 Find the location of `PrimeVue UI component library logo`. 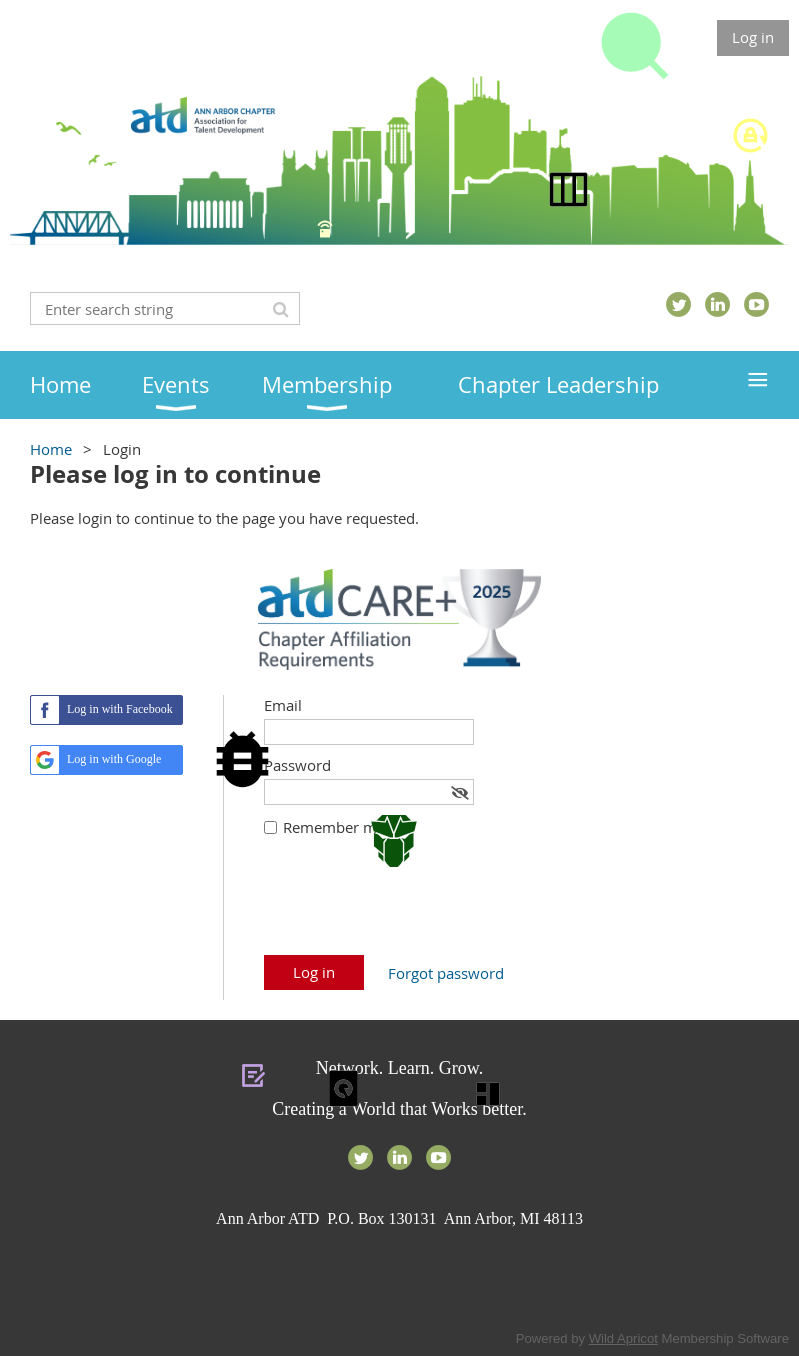

PrimeVue UI component library logo is located at coordinates (394, 841).